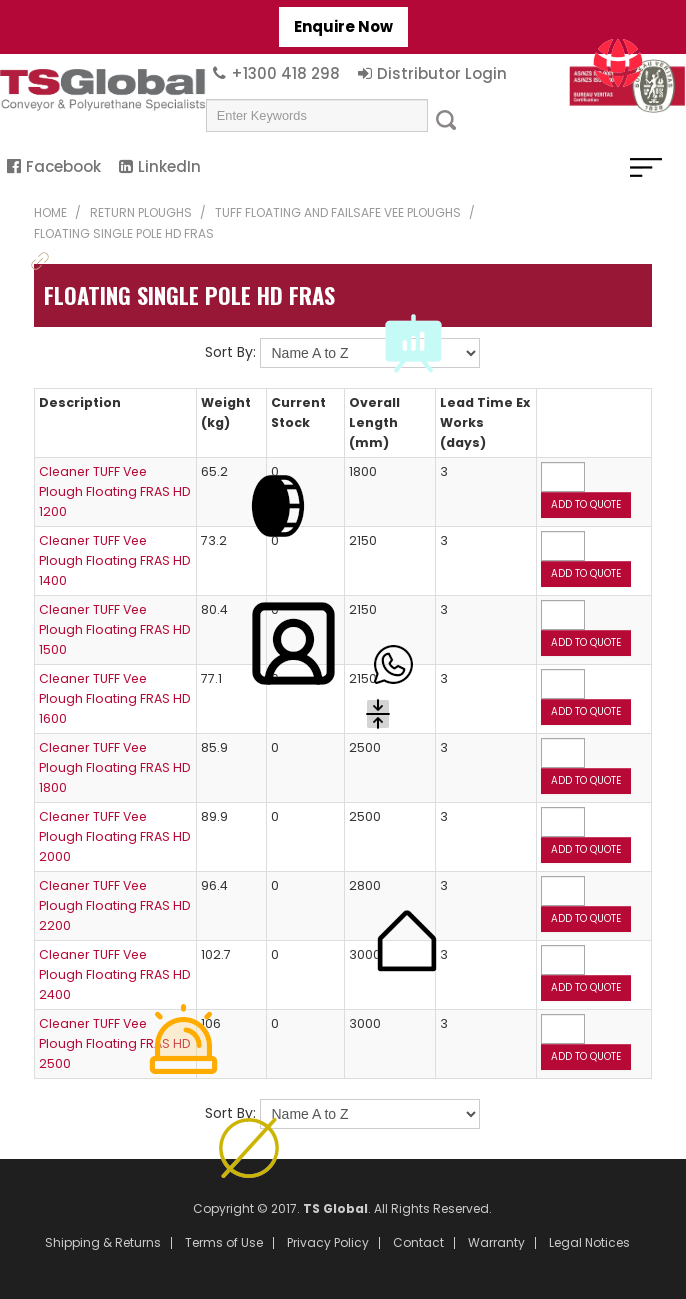 The width and height of the screenshot is (686, 1299). What do you see at coordinates (249, 1148) in the screenshot?
I see `indicates an empty or null state` at bounding box center [249, 1148].